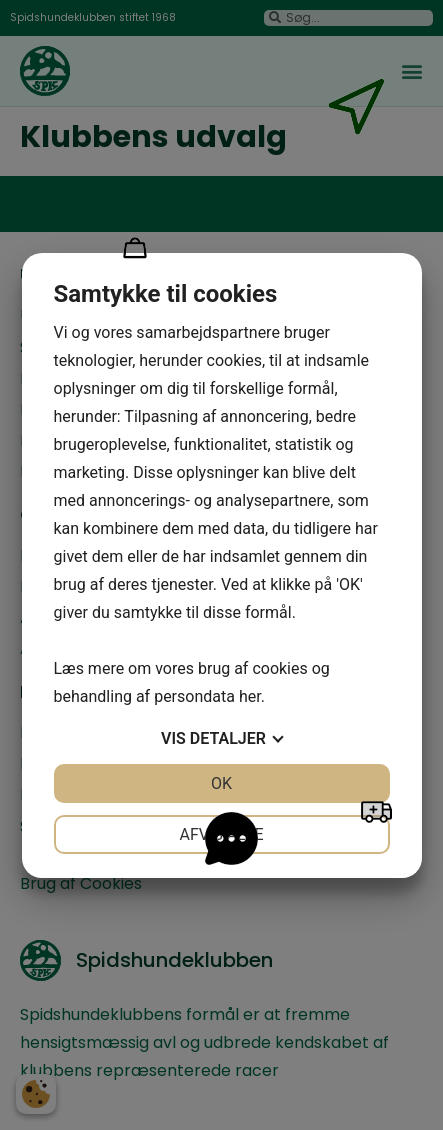 The height and width of the screenshot is (1130, 443). Describe the element at coordinates (231, 838) in the screenshot. I see `open chat or messaging` at that location.